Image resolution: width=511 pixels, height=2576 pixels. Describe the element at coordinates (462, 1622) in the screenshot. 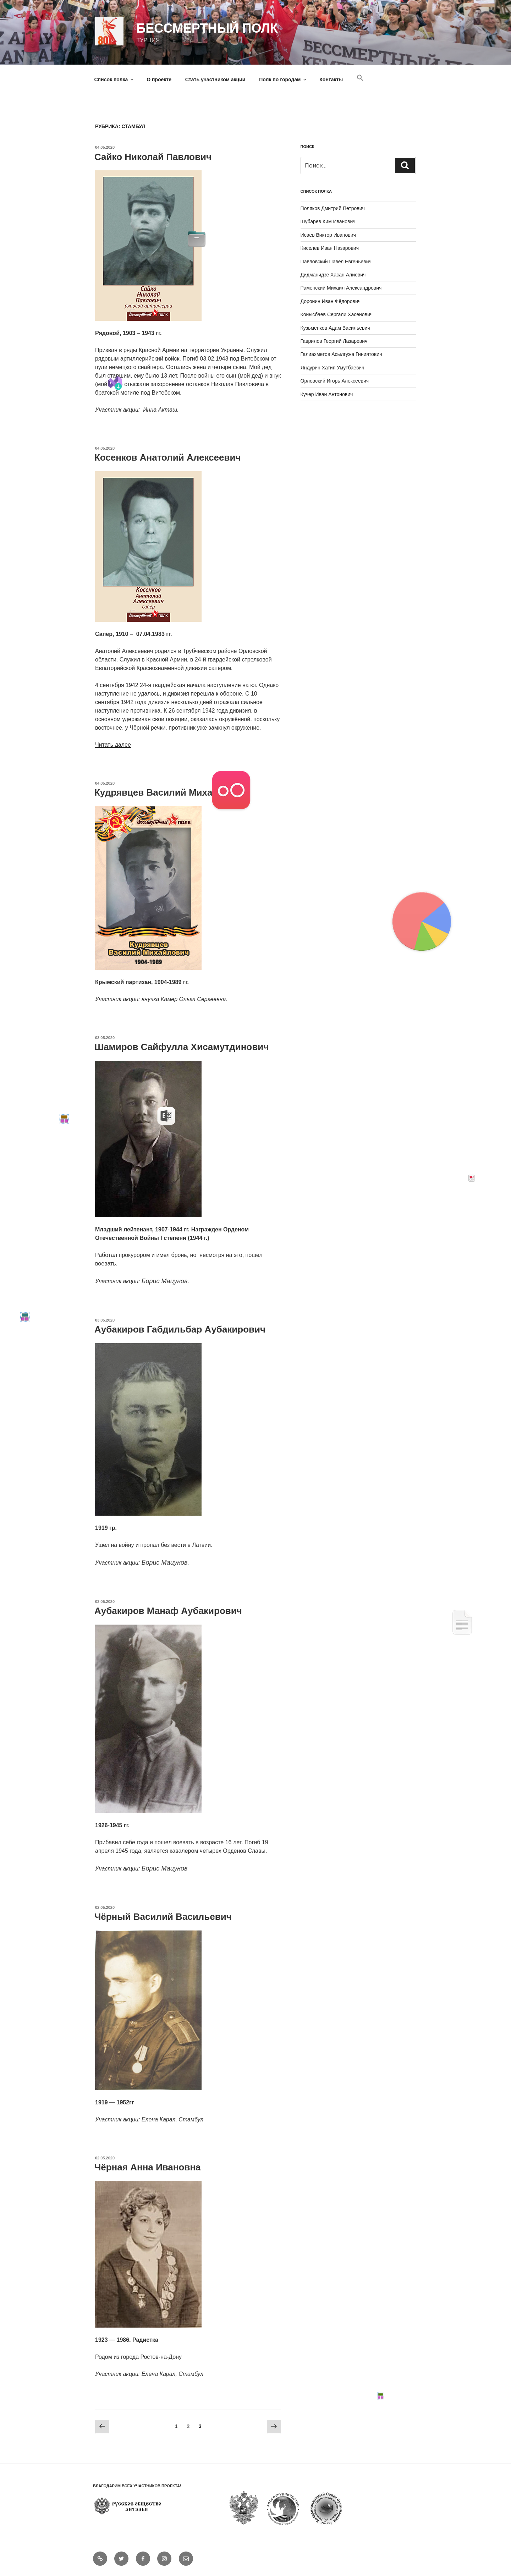

I see `open a plain text file` at that location.